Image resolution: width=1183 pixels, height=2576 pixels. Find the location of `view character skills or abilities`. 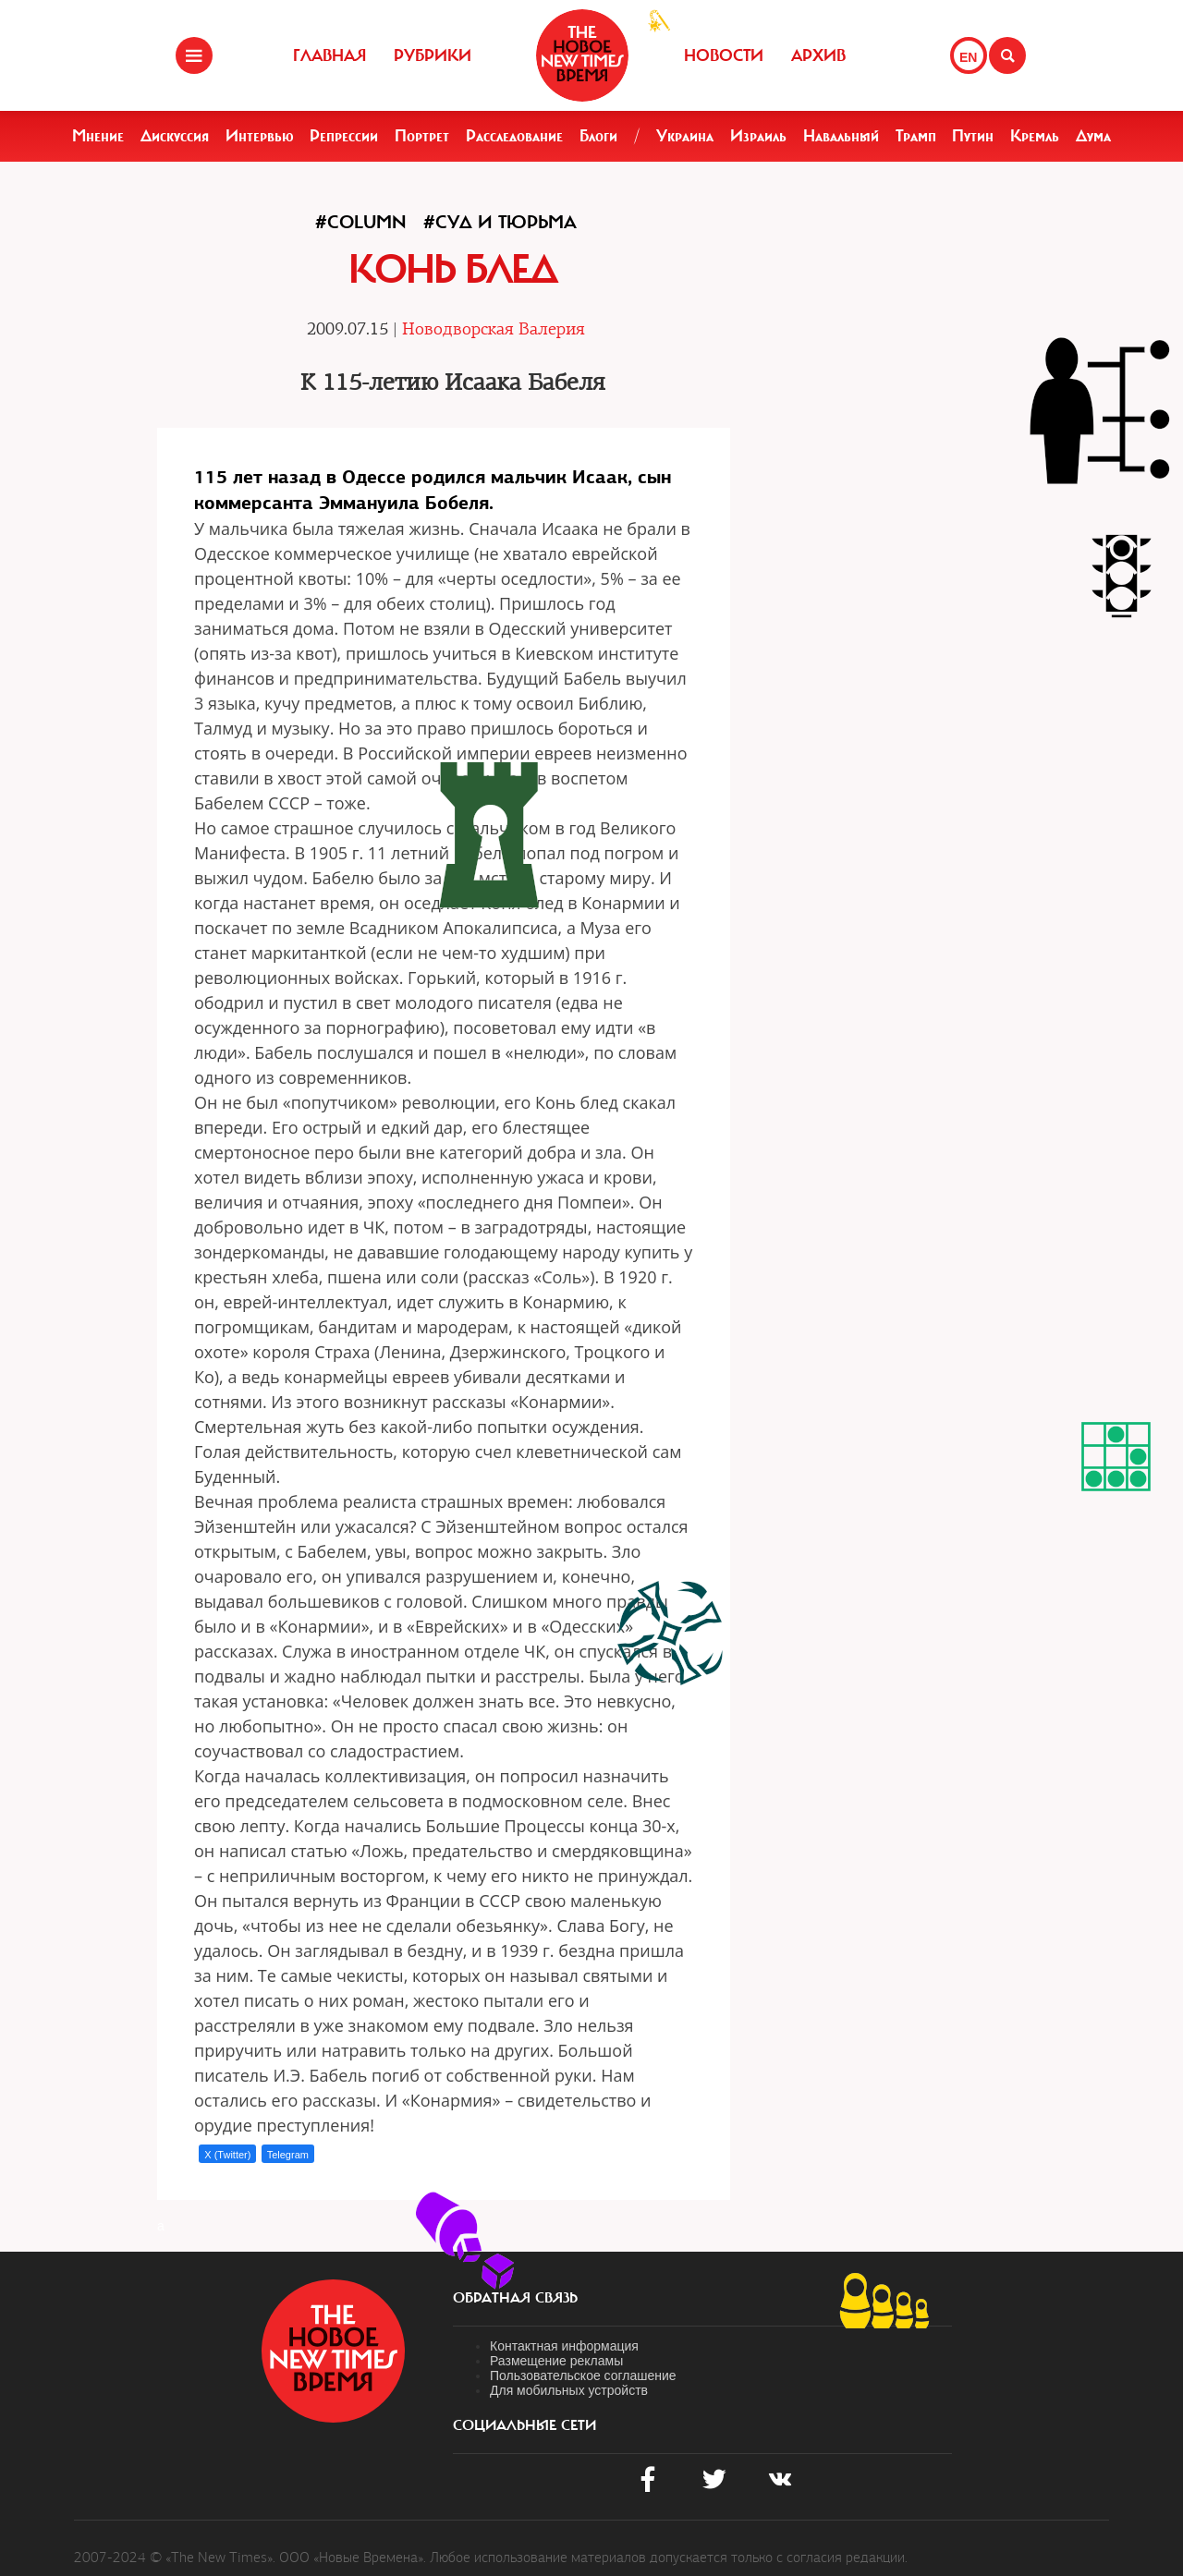

view character skills or abilities is located at coordinates (1103, 409).